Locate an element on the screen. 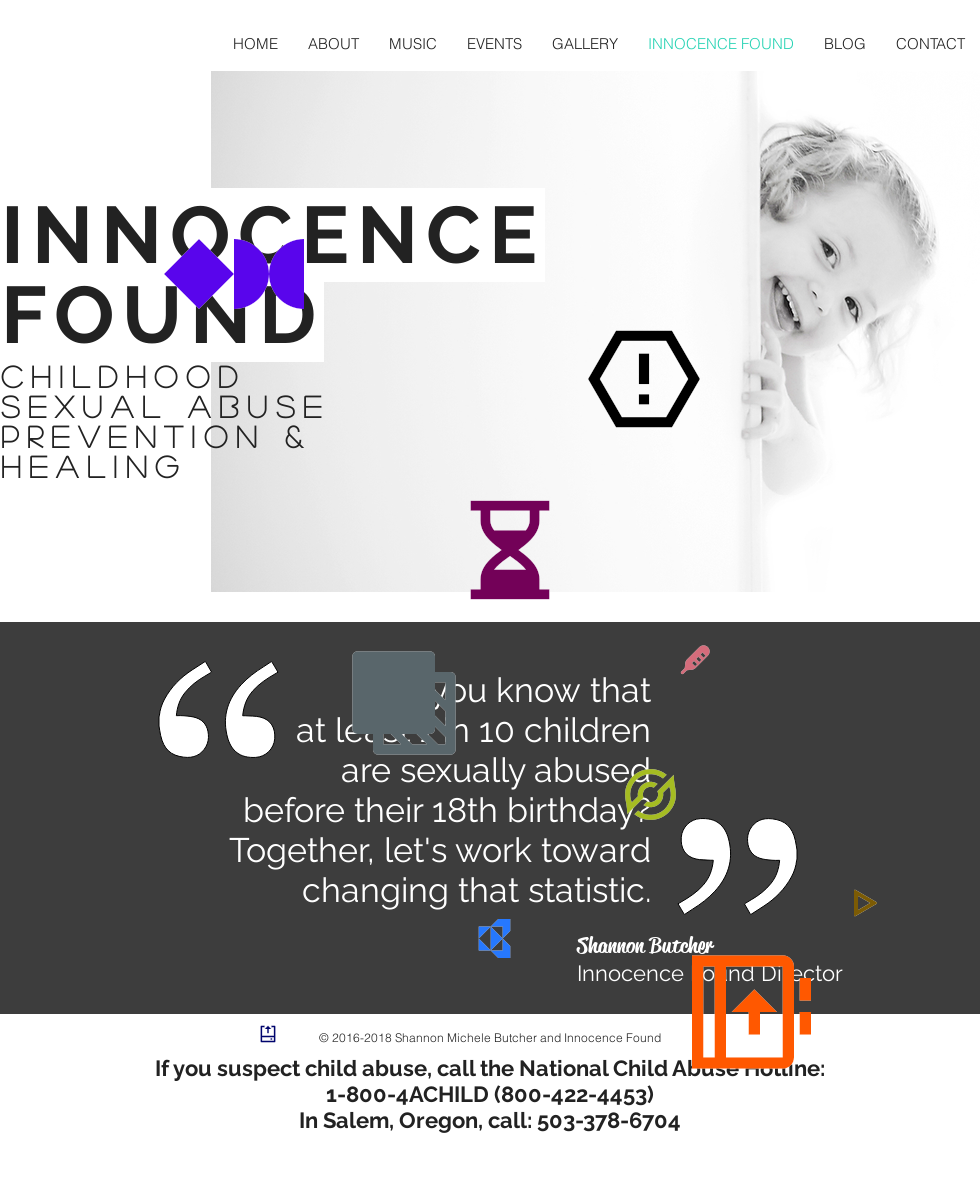 The image size is (980, 1185). launch honor of kings game is located at coordinates (650, 794).